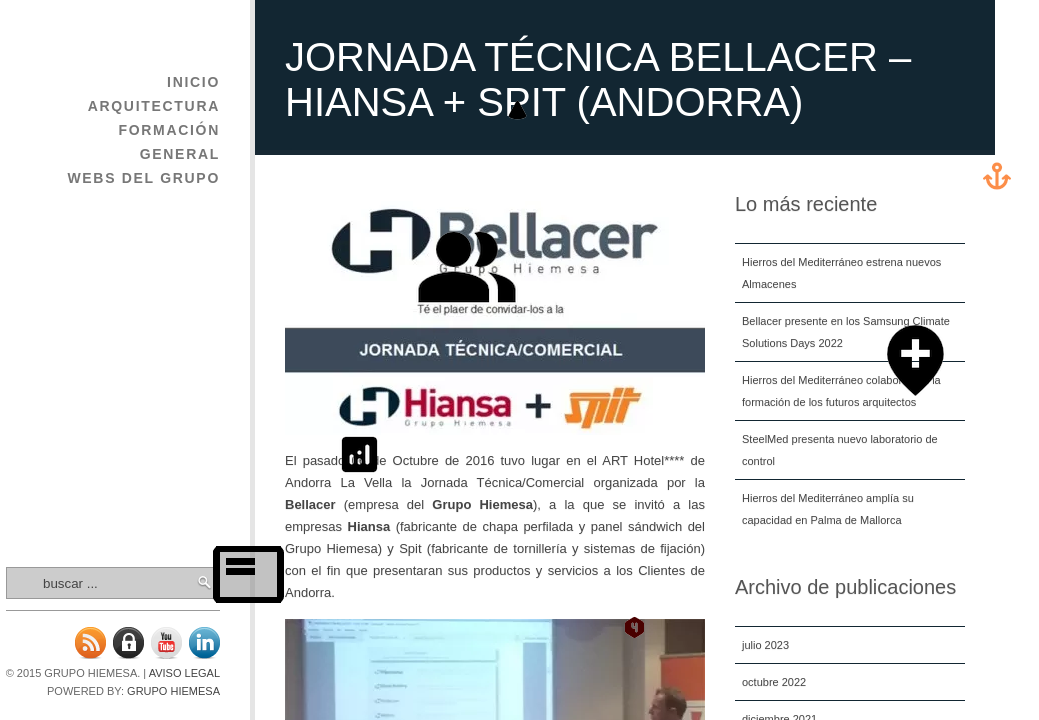 This screenshot has width=1039, height=720. I want to click on view contacts or people list, so click(467, 267).